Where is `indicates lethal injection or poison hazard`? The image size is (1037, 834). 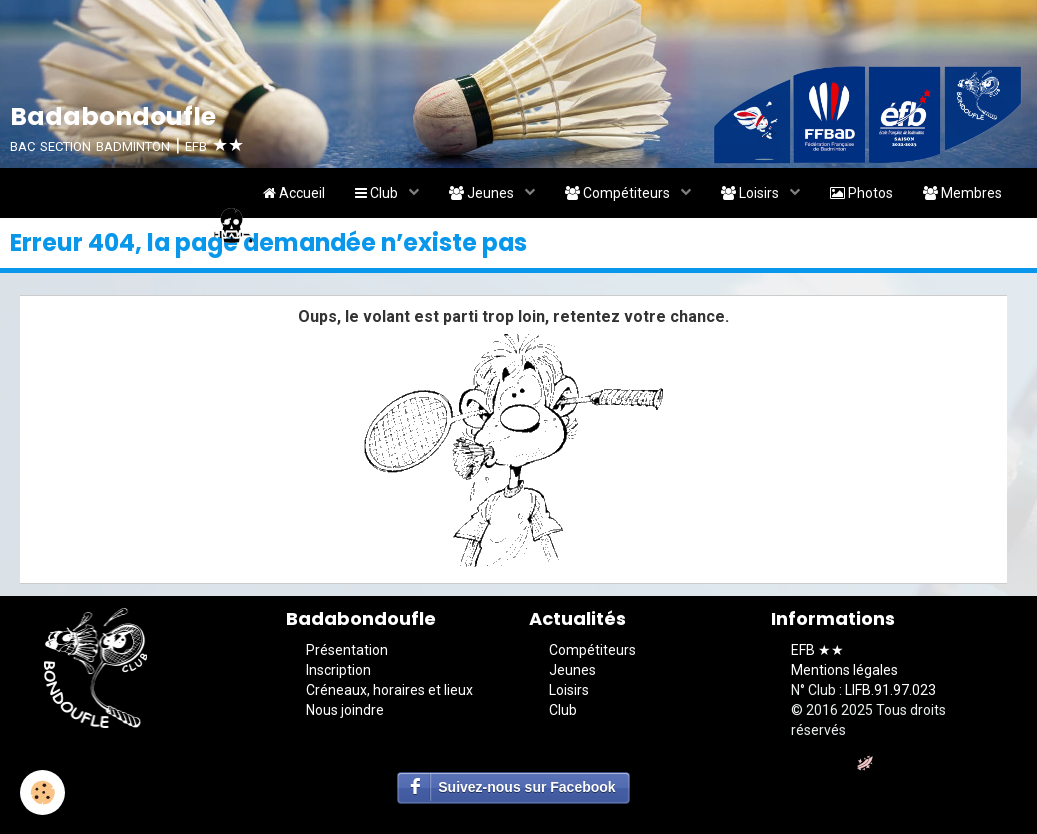 indicates lethal injection or poison hazard is located at coordinates (232, 225).